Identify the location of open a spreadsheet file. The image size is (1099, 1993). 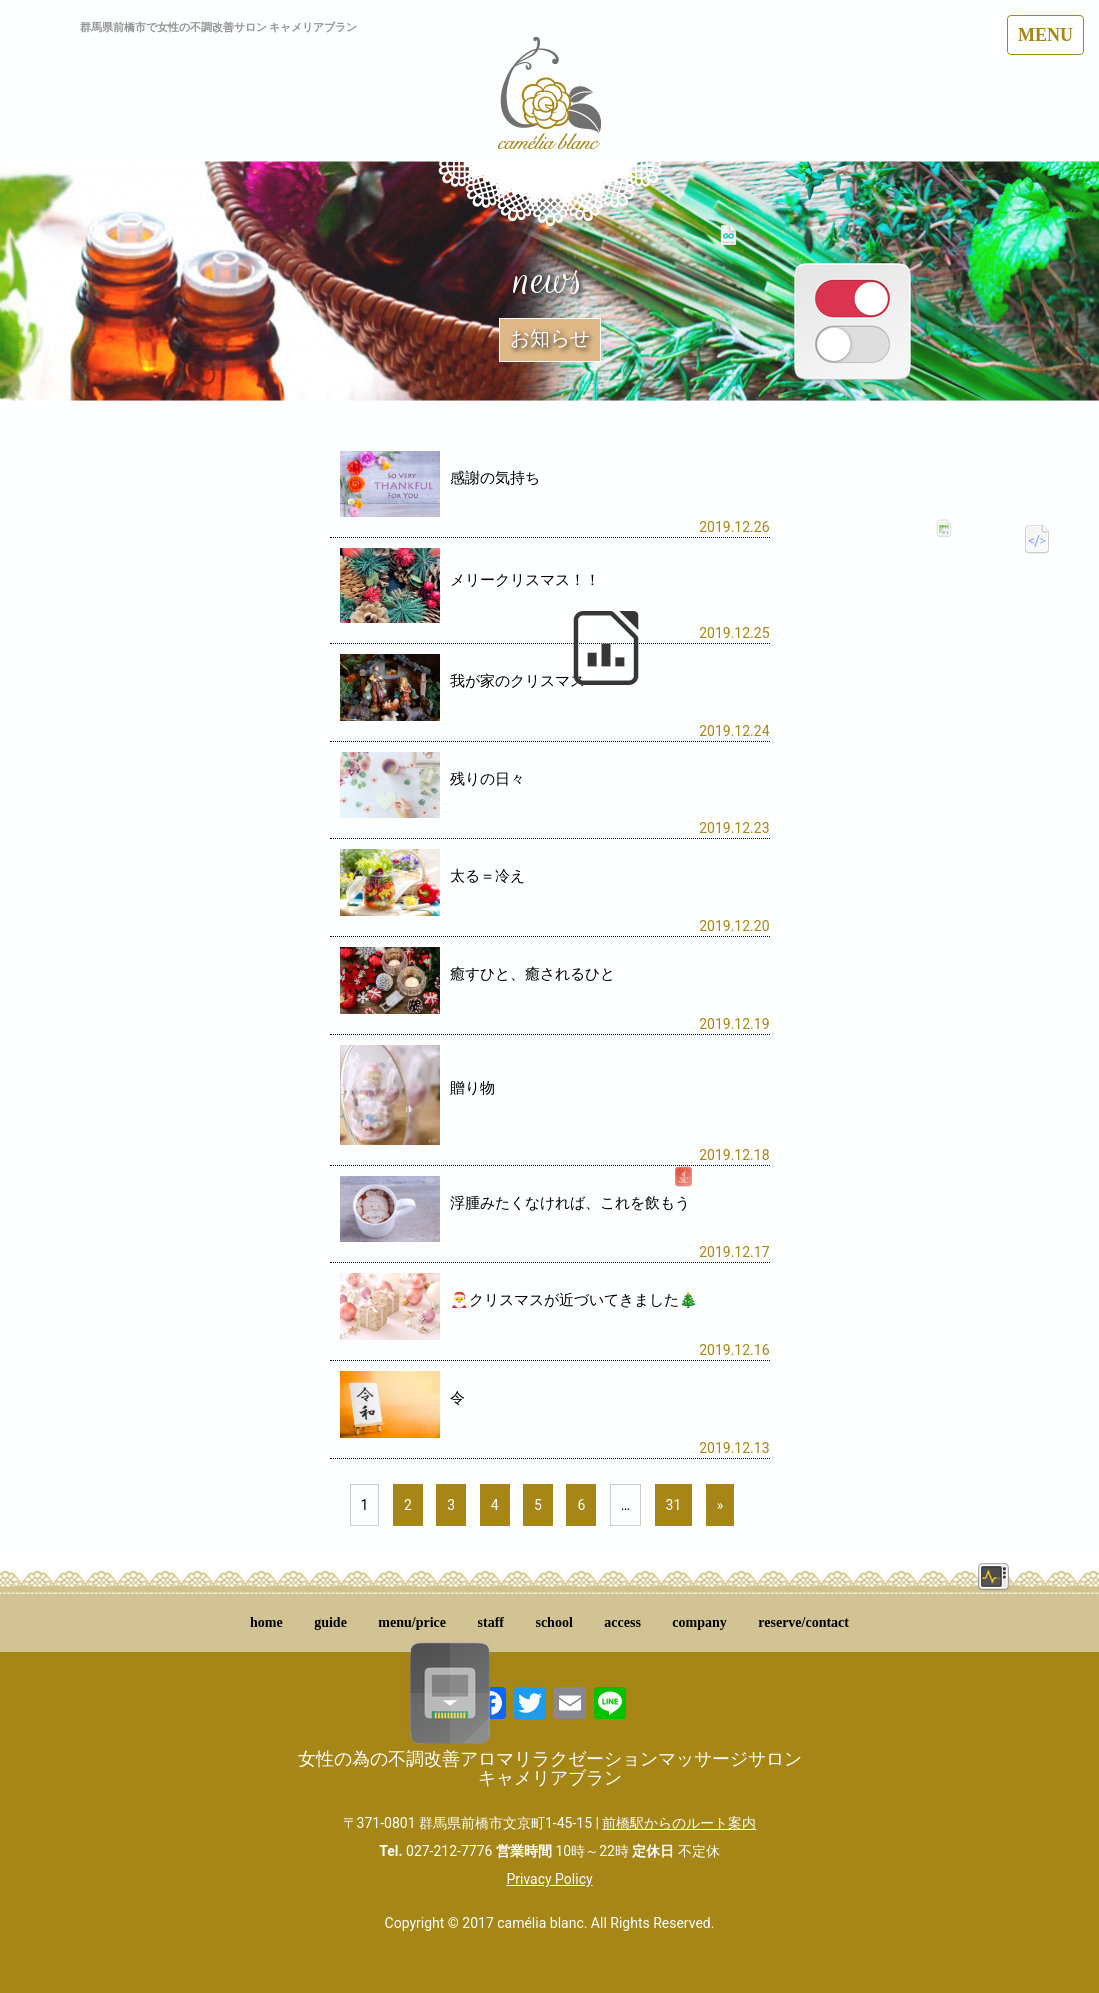
(944, 528).